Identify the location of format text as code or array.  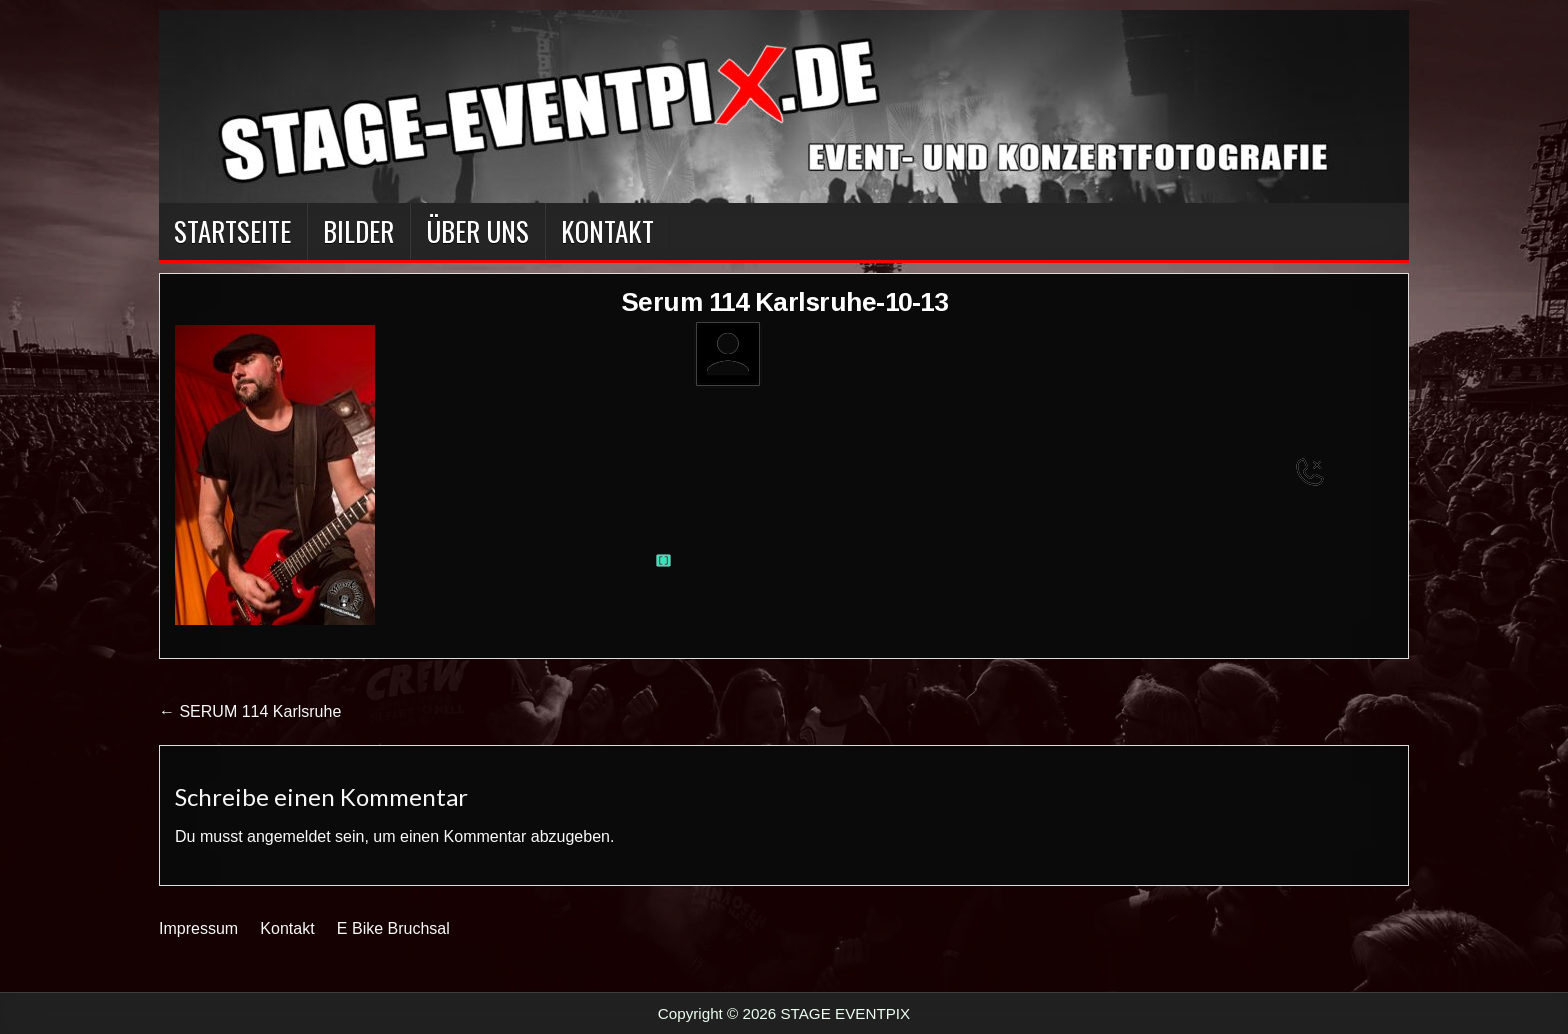
(663, 560).